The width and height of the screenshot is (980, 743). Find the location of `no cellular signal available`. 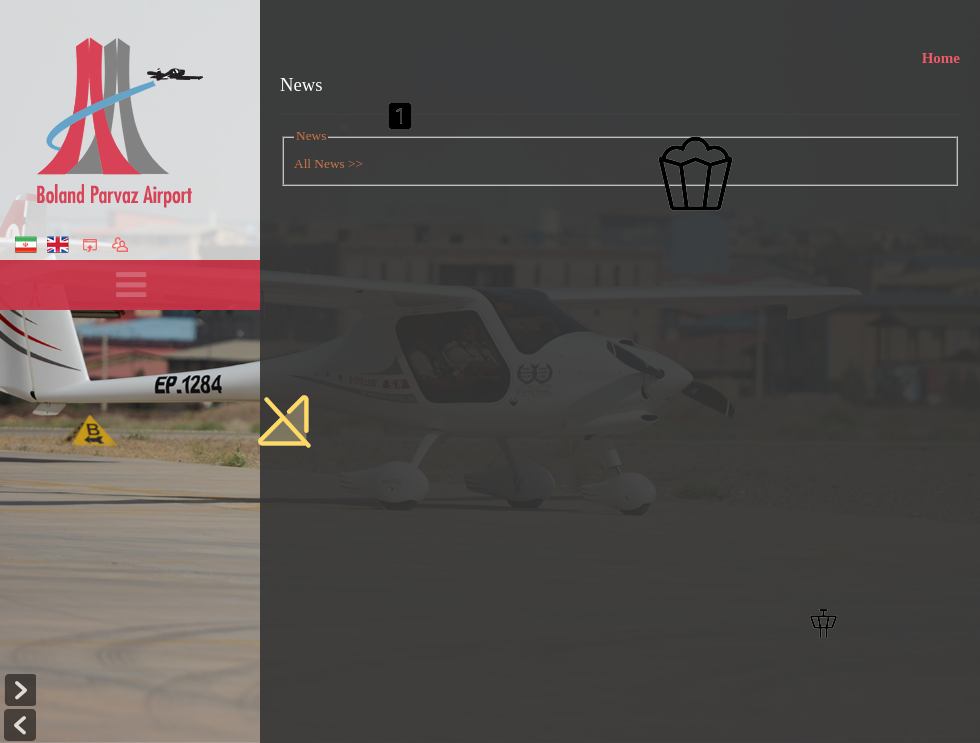

no cellular signal available is located at coordinates (287, 422).